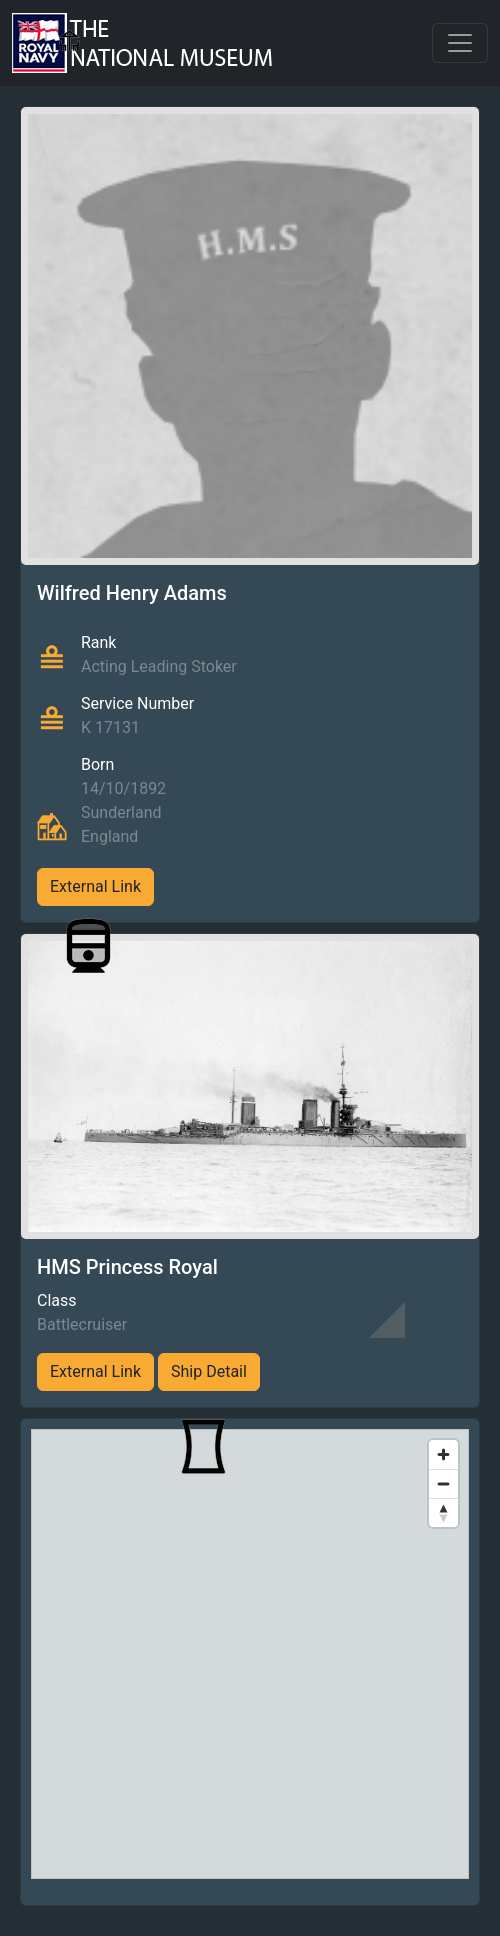 This screenshot has height=1936, width=500. I want to click on switch to vertical panorama mode, so click(203, 1446).